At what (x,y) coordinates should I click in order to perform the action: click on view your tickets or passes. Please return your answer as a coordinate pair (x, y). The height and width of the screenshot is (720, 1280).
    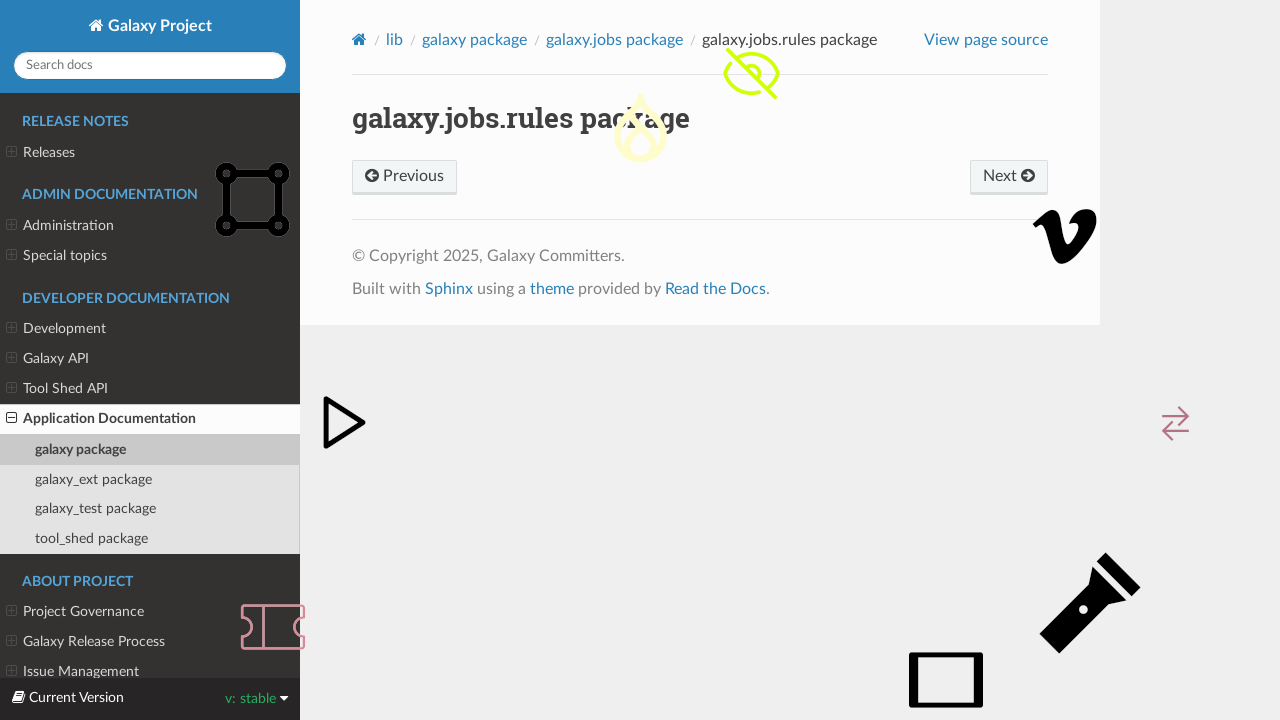
    Looking at the image, I should click on (273, 627).